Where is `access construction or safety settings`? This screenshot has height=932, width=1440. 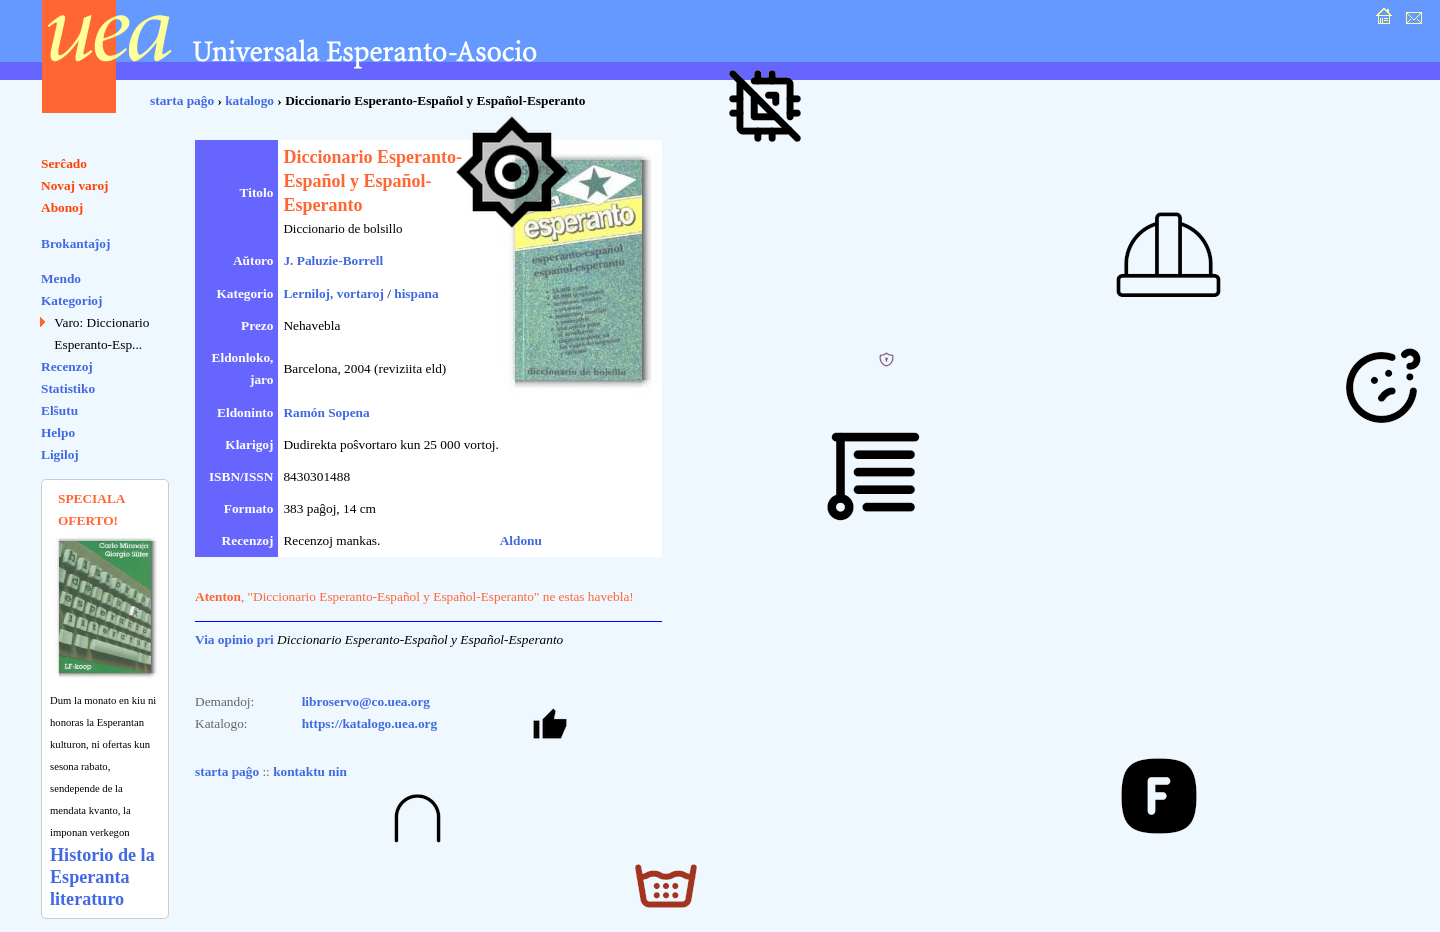 access construction or safety settings is located at coordinates (1168, 260).